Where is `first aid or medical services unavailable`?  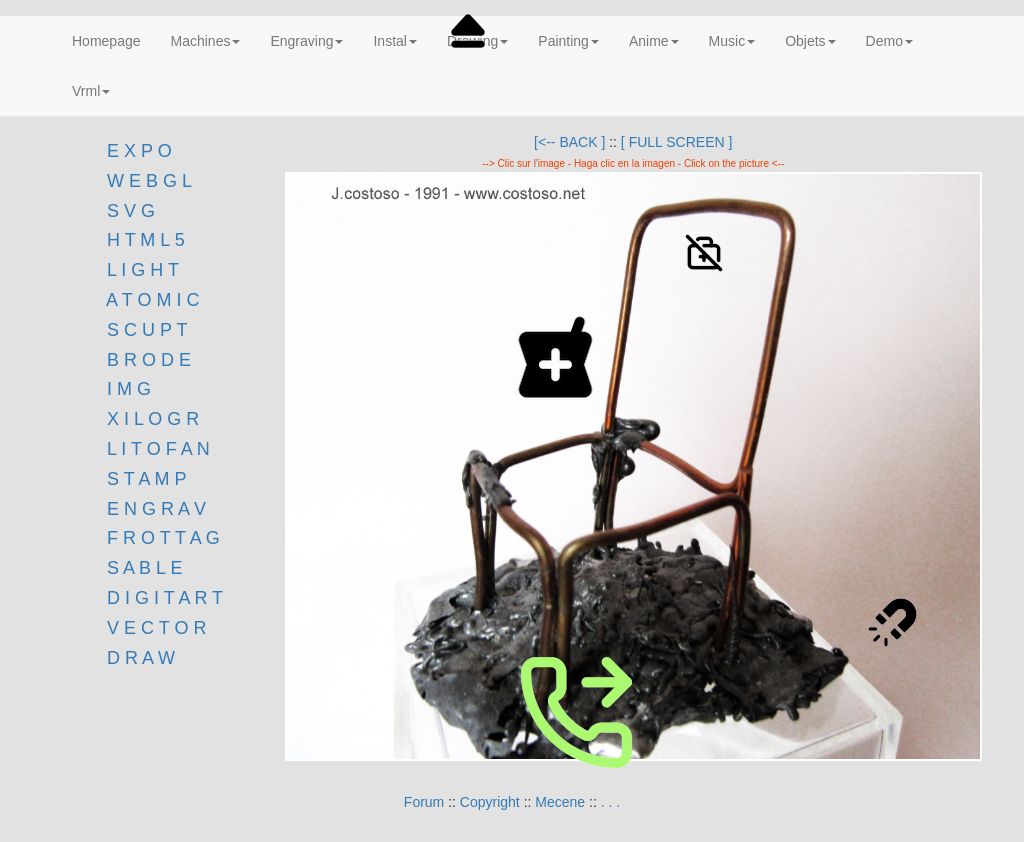
first aid or medical services unavailable is located at coordinates (704, 253).